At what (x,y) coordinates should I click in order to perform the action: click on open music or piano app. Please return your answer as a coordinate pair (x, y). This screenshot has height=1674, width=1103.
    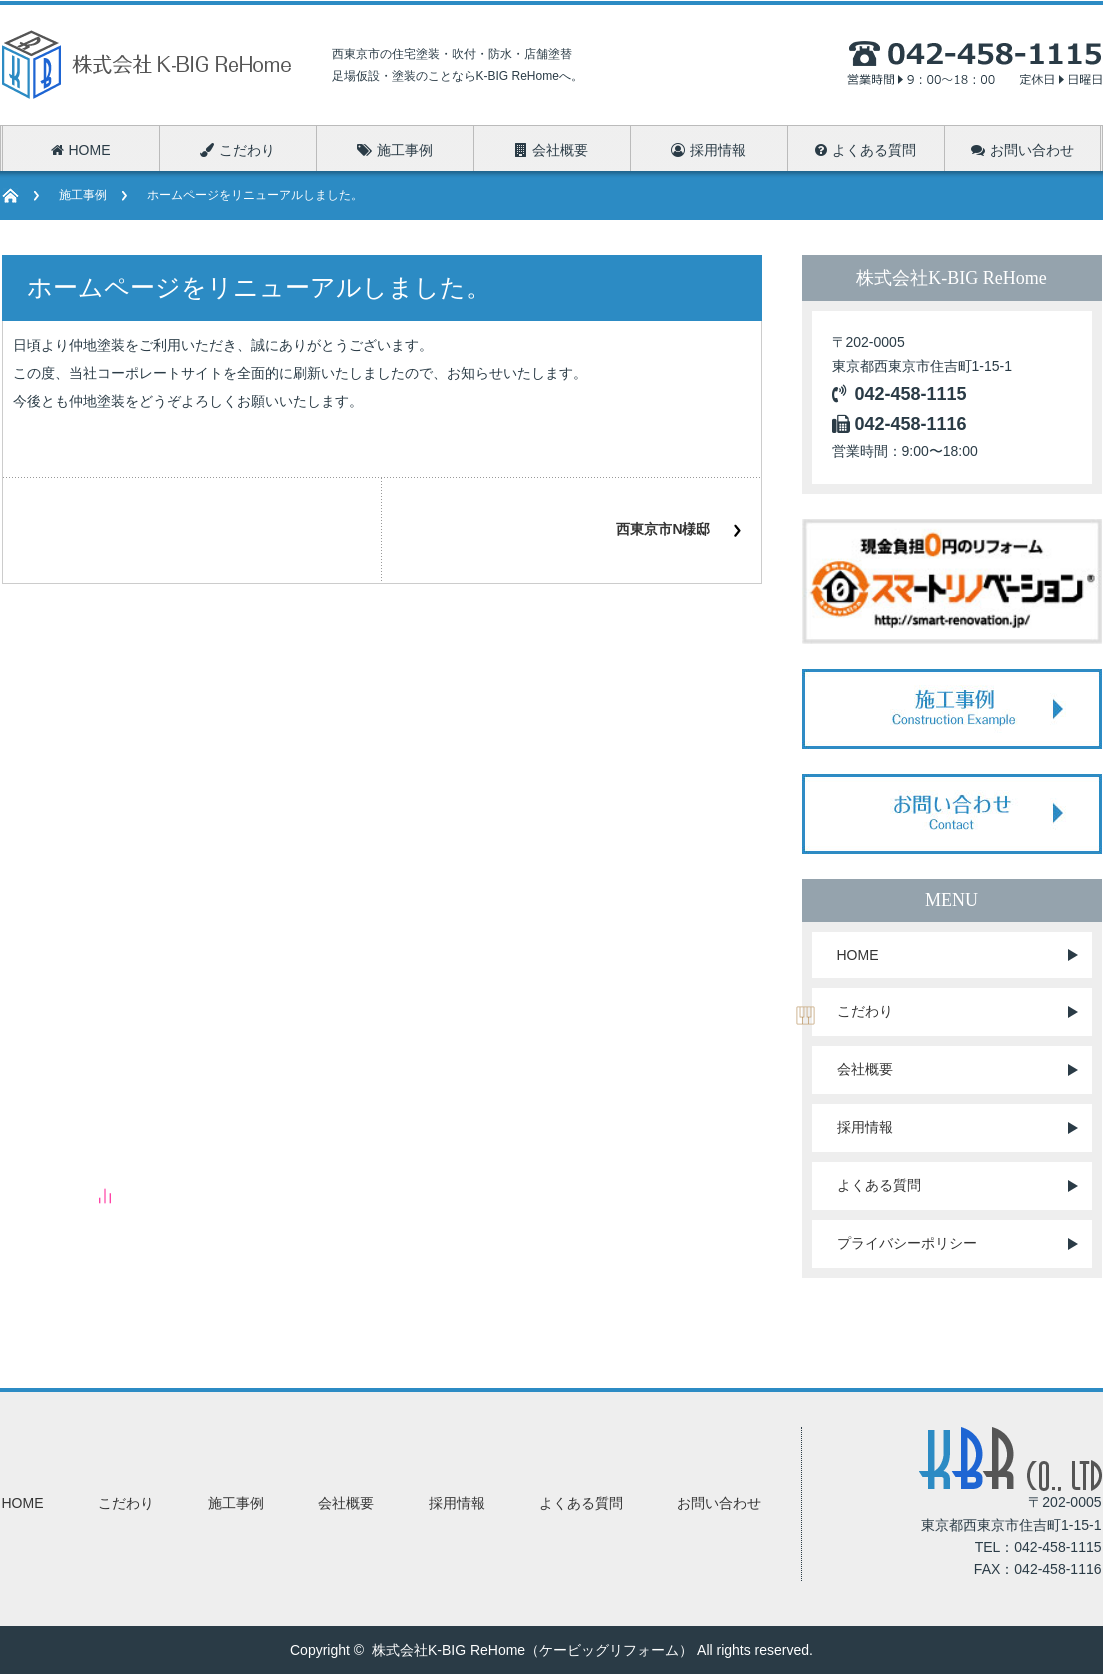
    Looking at the image, I should click on (805, 1015).